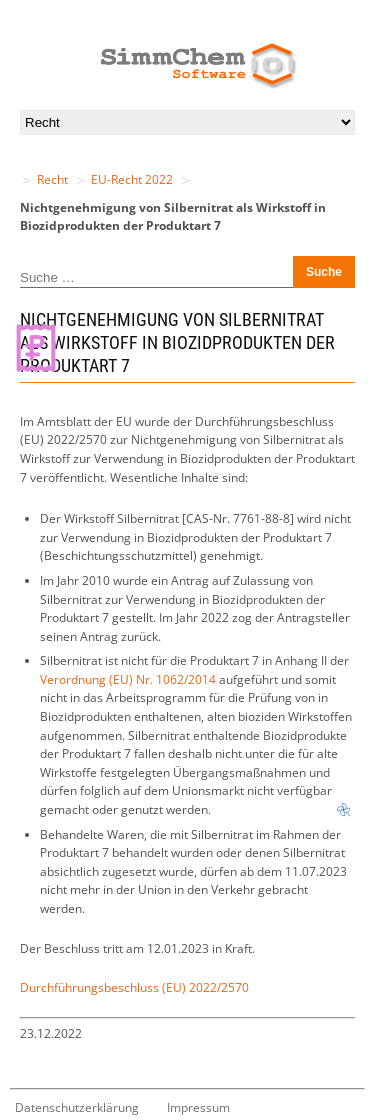 The height and width of the screenshot is (1120, 375). Describe the element at coordinates (344, 810) in the screenshot. I see `indicates a playful or fun feature` at that location.